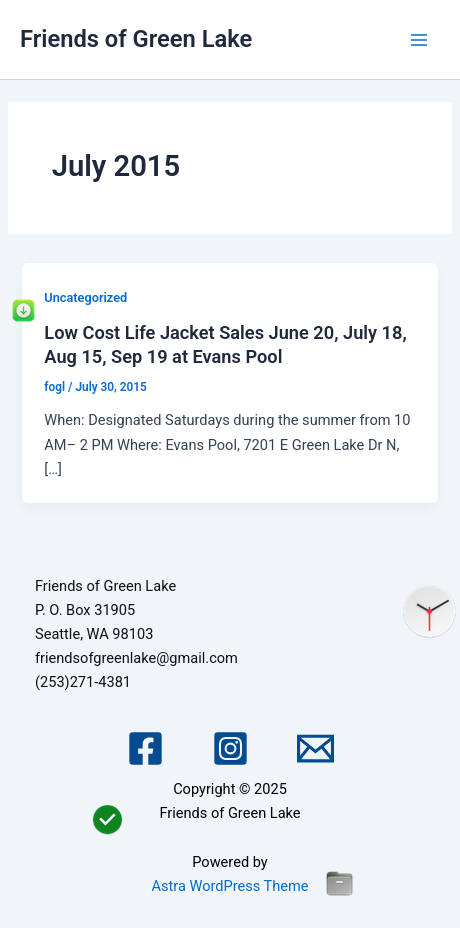 The width and height of the screenshot is (460, 928). I want to click on open uget download manager, so click(23, 310).